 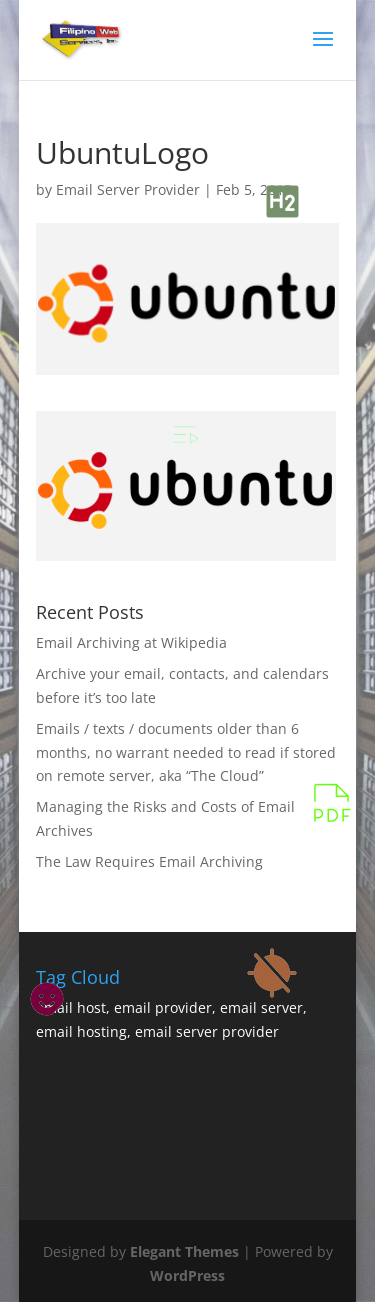 What do you see at coordinates (184, 434) in the screenshot?
I see `view playback queue` at bounding box center [184, 434].